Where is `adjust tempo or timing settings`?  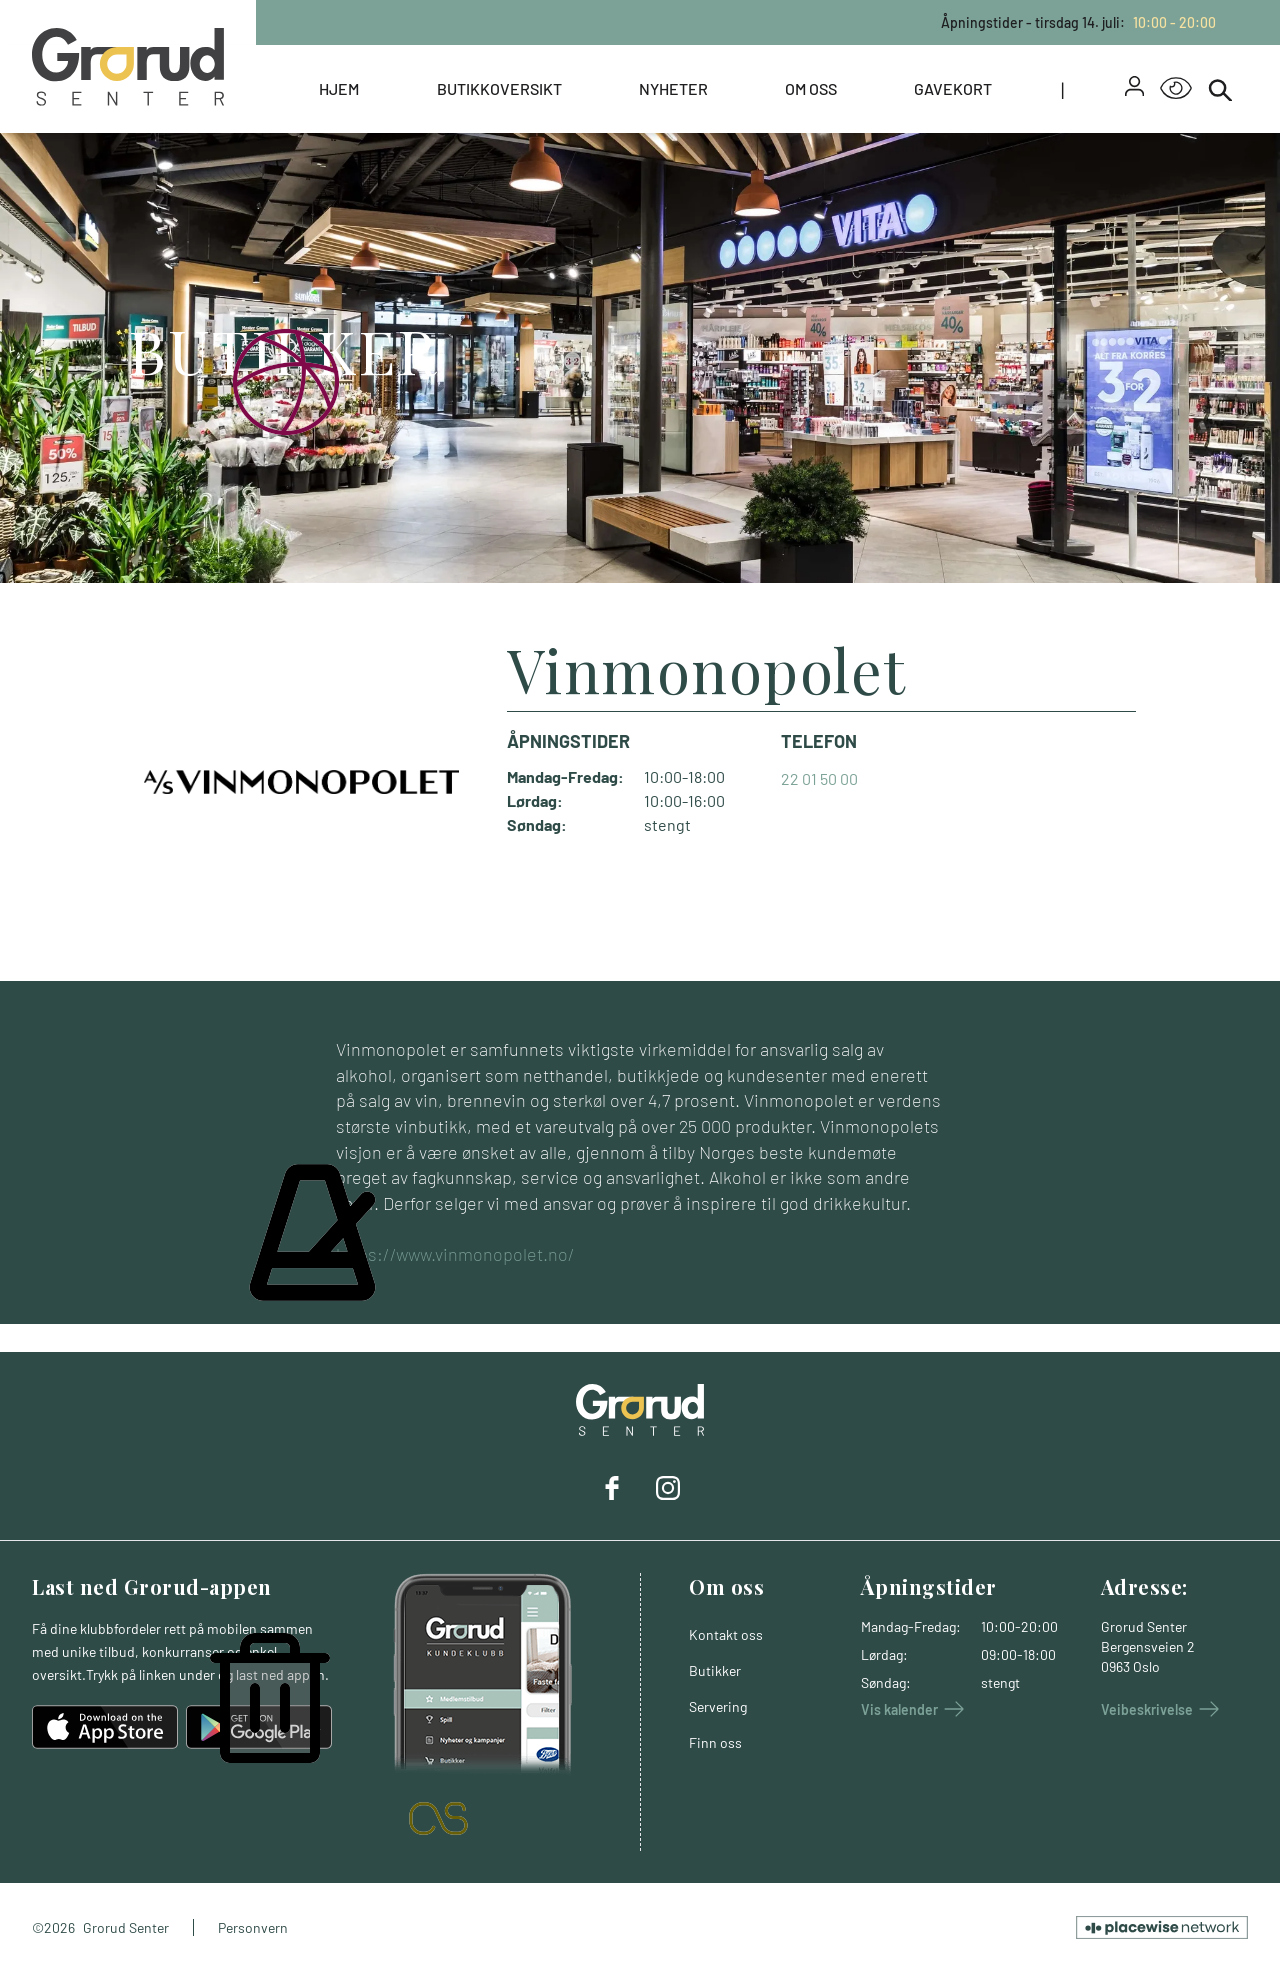 adjust tempo or timing settings is located at coordinates (312, 1232).